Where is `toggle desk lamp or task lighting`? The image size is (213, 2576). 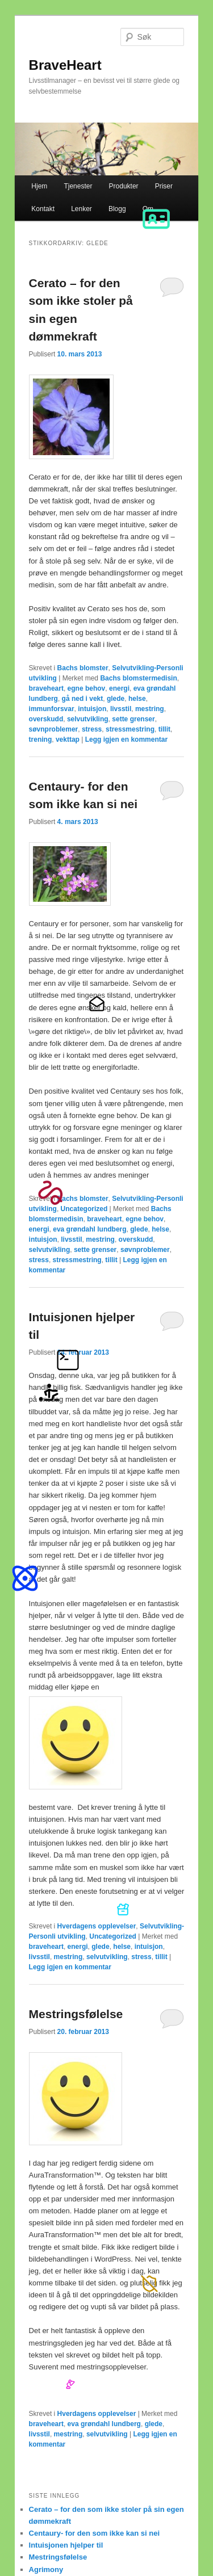
toggle desk lamp or task lighting is located at coordinates (70, 2384).